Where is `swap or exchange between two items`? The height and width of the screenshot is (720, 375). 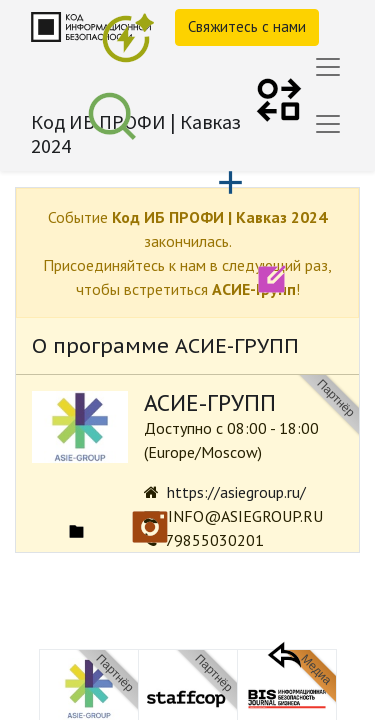
swap or exchange between two items is located at coordinates (279, 100).